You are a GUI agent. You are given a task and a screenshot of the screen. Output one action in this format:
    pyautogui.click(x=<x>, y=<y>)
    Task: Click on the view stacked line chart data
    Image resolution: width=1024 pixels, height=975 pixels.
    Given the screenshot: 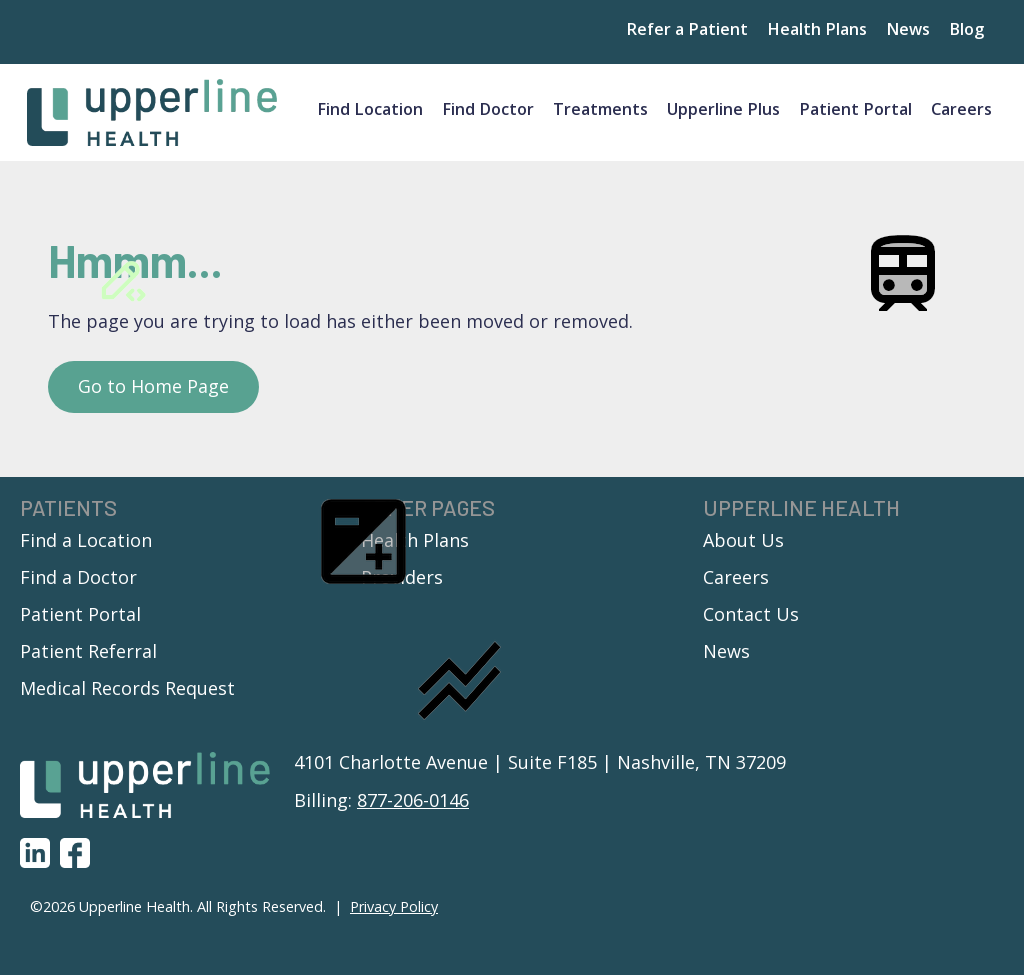 What is the action you would take?
    pyautogui.click(x=459, y=680)
    